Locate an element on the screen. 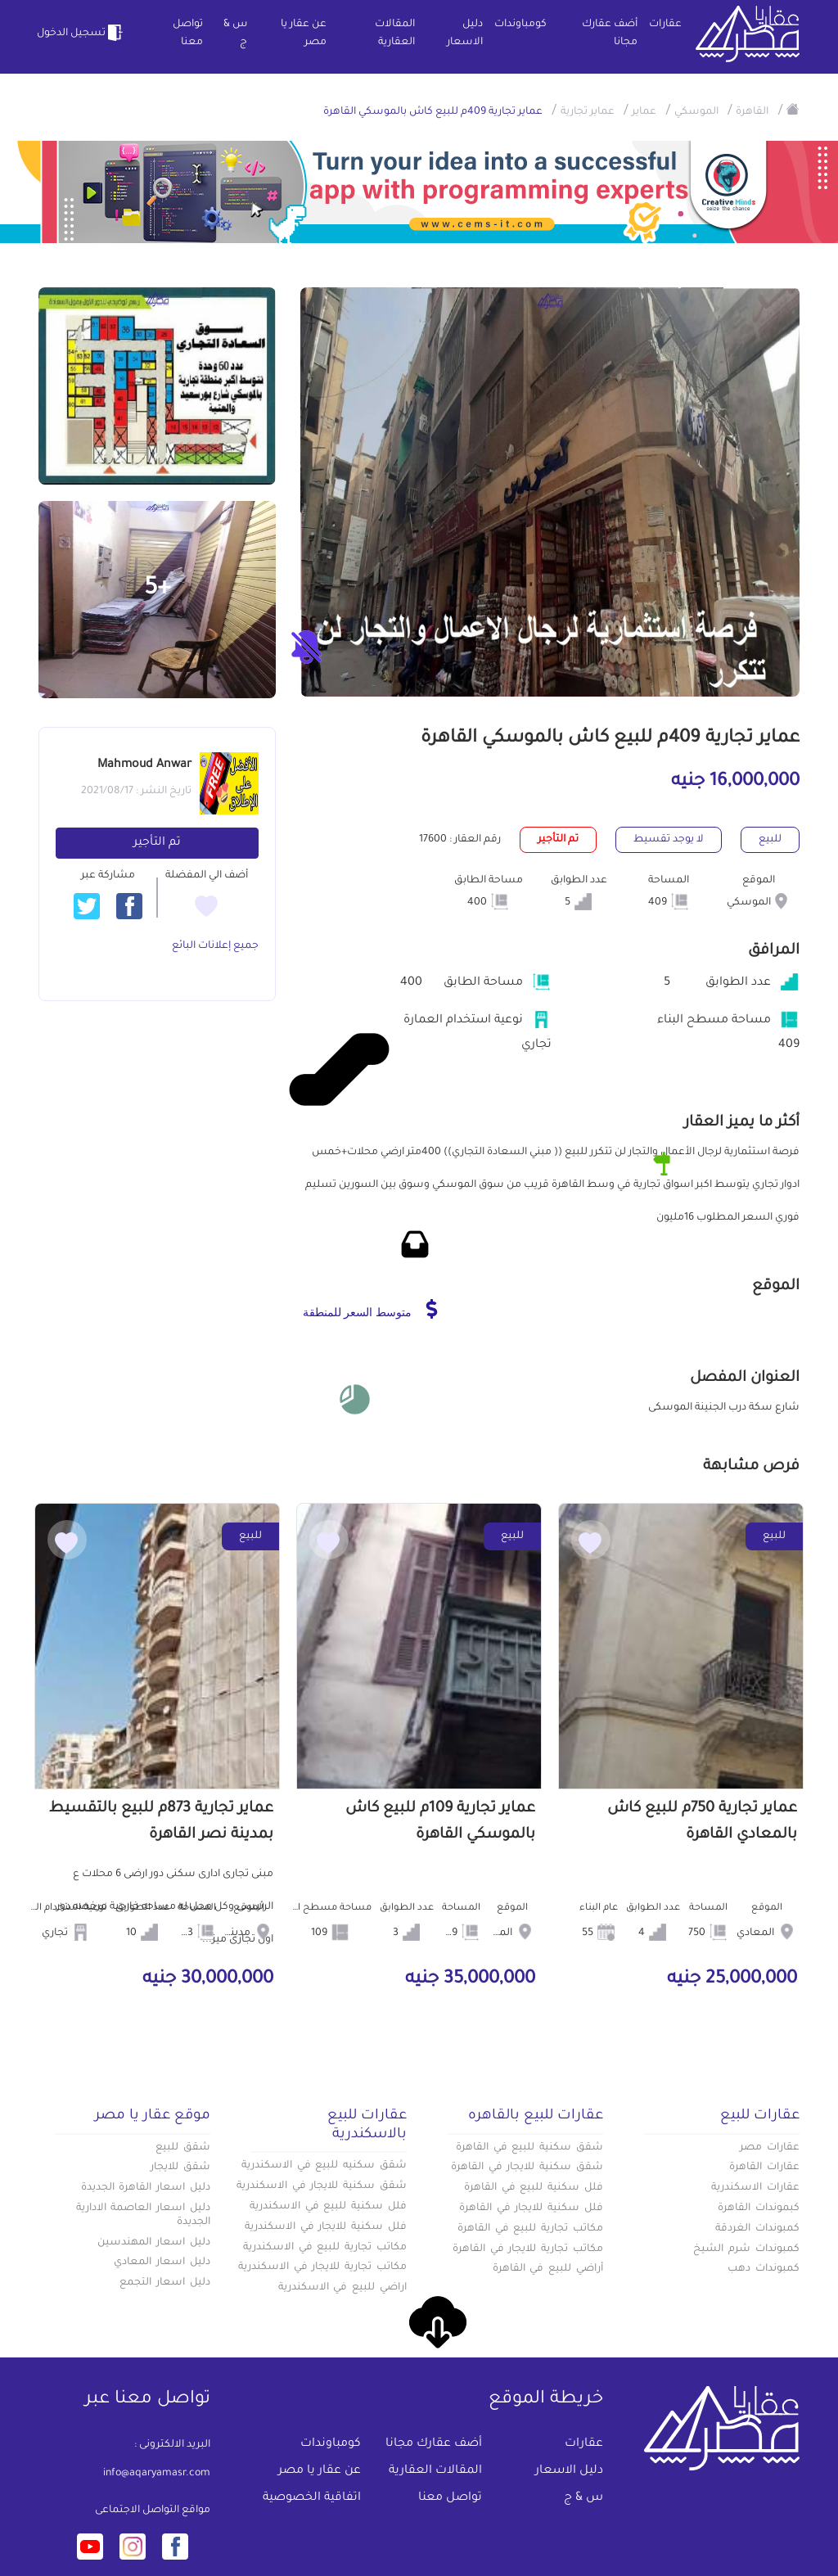 This screenshot has height=2576, width=838. view your inbox is located at coordinates (415, 1244).